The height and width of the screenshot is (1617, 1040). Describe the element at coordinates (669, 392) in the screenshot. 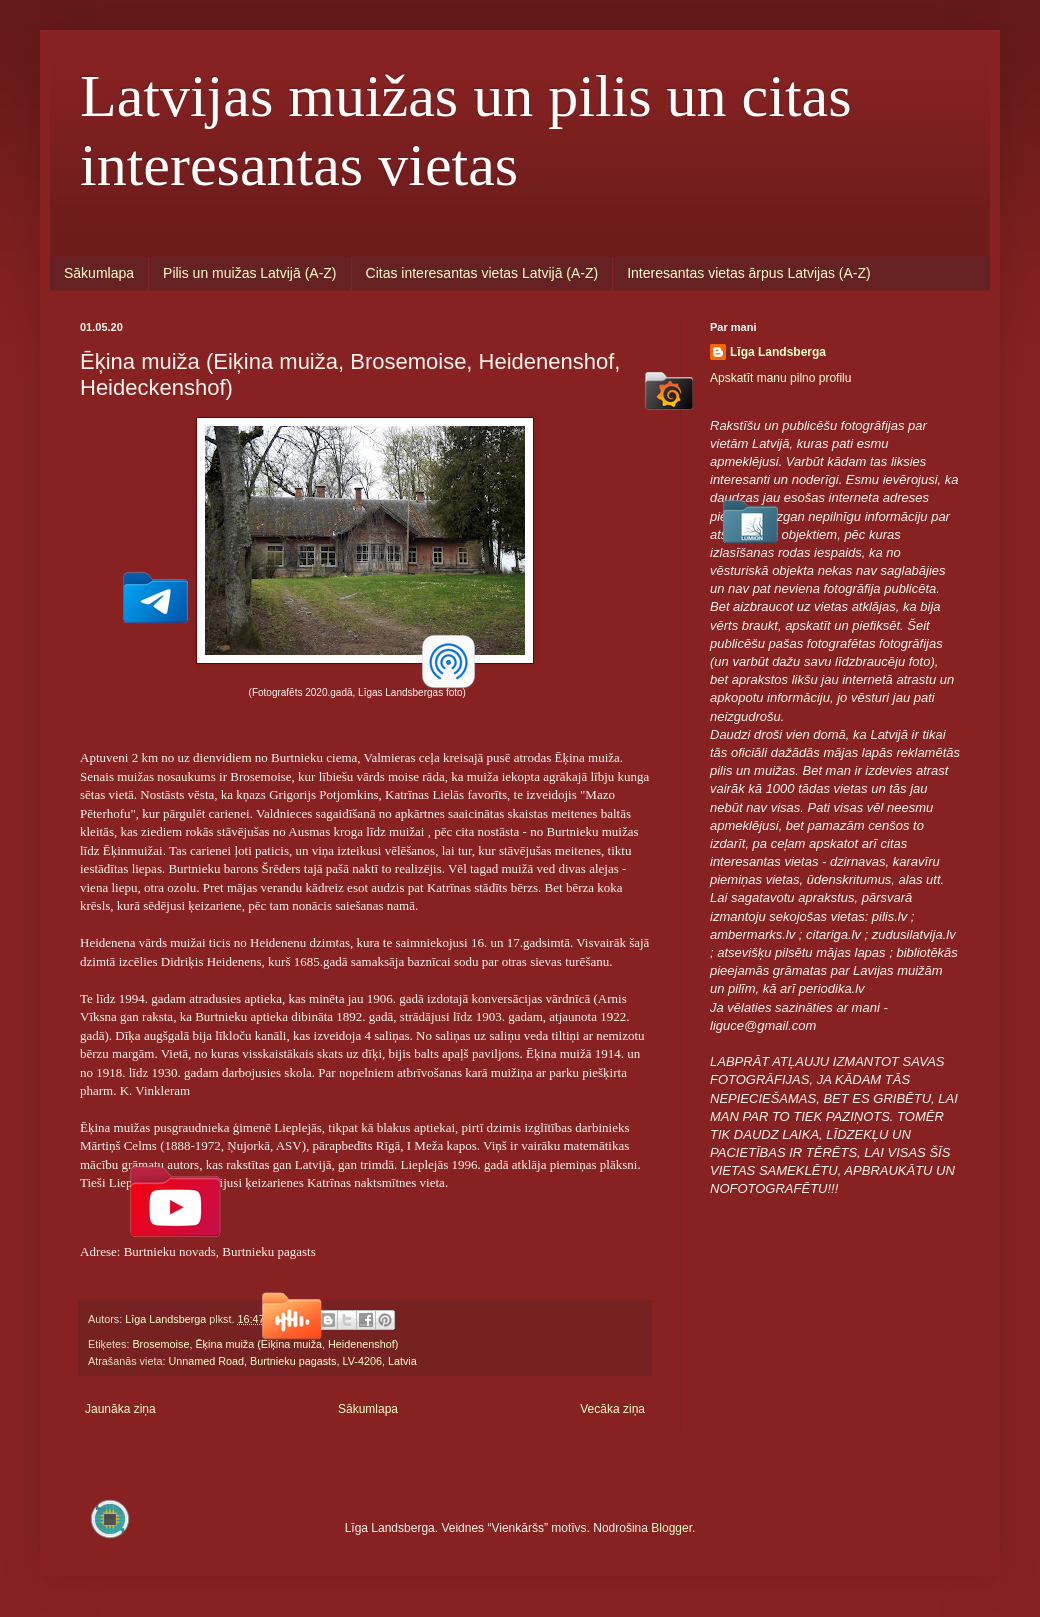

I see `open grafana project folder` at that location.